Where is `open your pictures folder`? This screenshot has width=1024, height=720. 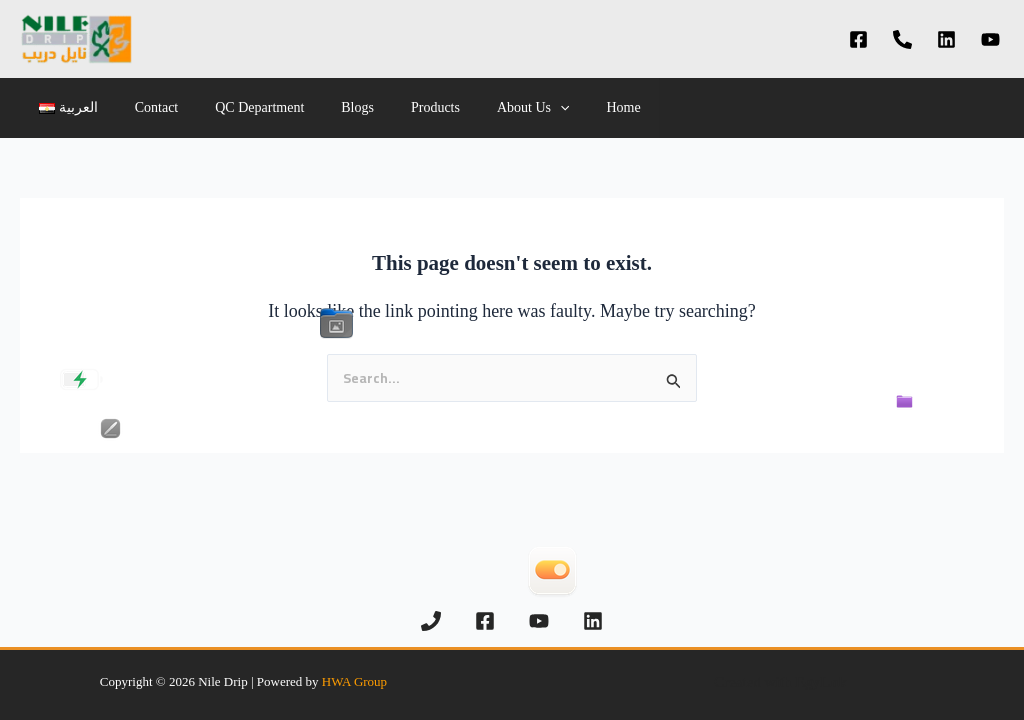 open your pictures folder is located at coordinates (336, 322).